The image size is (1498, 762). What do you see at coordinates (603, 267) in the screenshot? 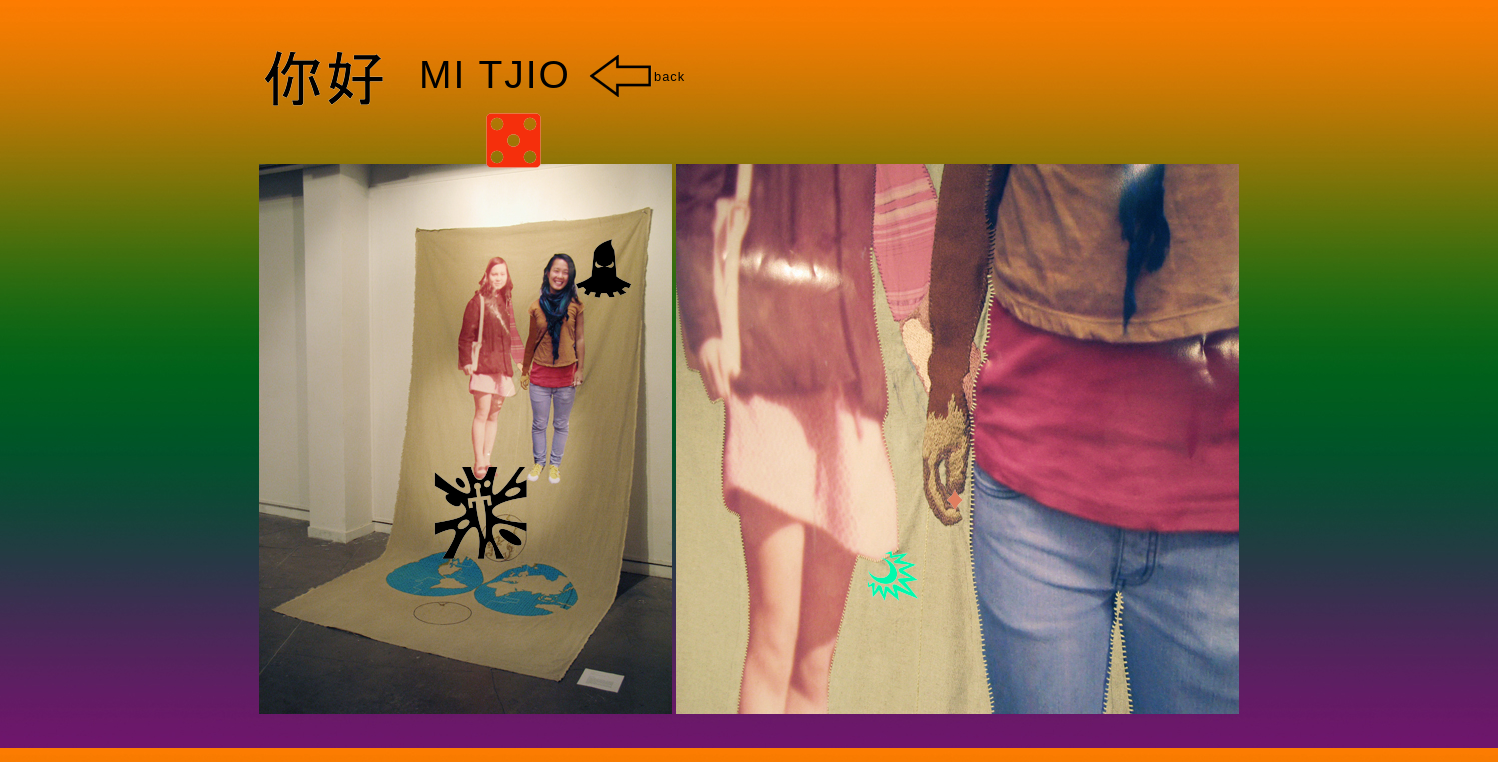
I see `select executioner character class` at bounding box center [603, 267].